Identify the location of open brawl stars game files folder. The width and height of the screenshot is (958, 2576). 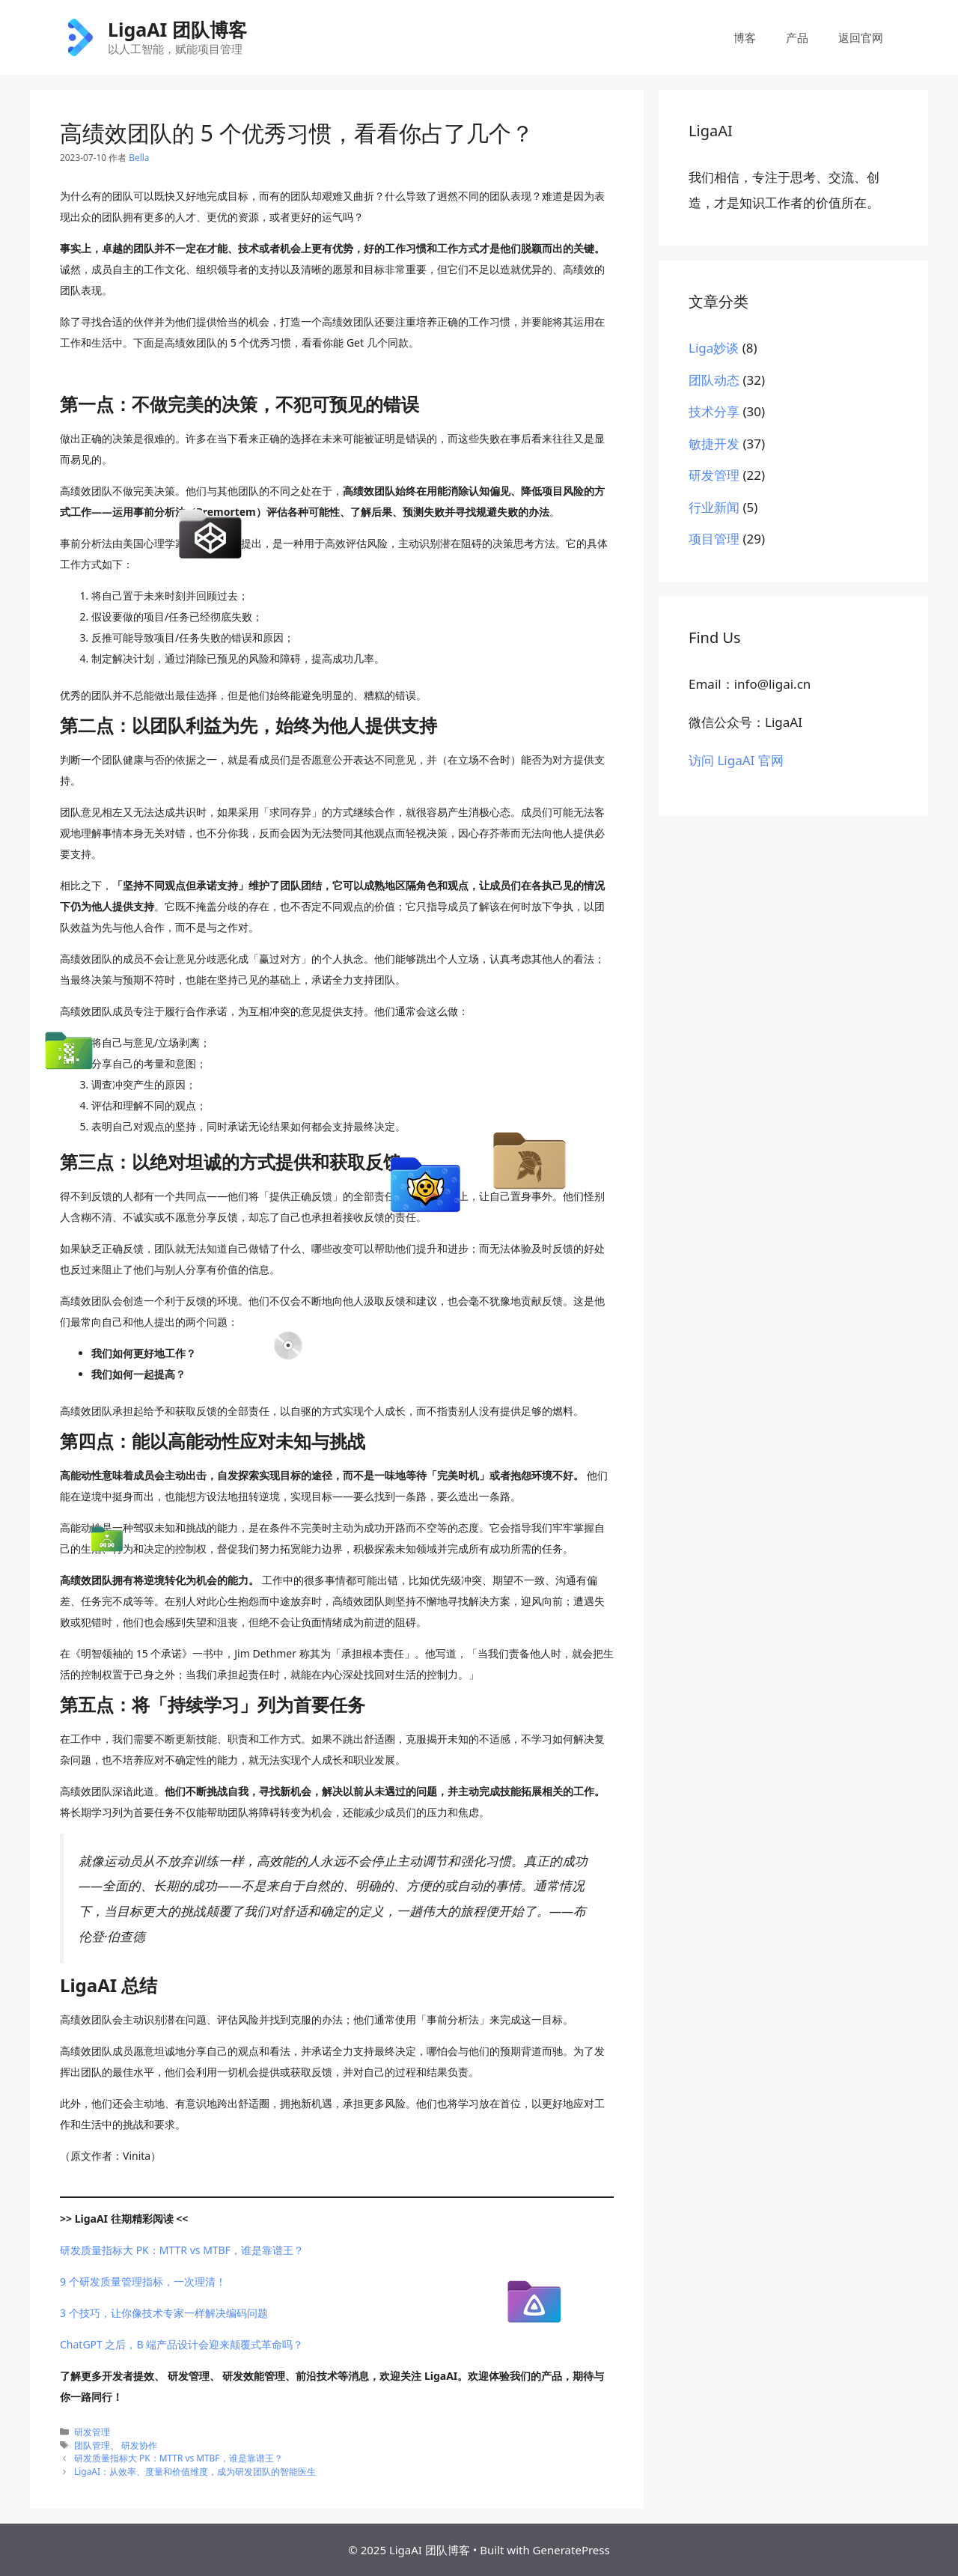
(425, 1187).